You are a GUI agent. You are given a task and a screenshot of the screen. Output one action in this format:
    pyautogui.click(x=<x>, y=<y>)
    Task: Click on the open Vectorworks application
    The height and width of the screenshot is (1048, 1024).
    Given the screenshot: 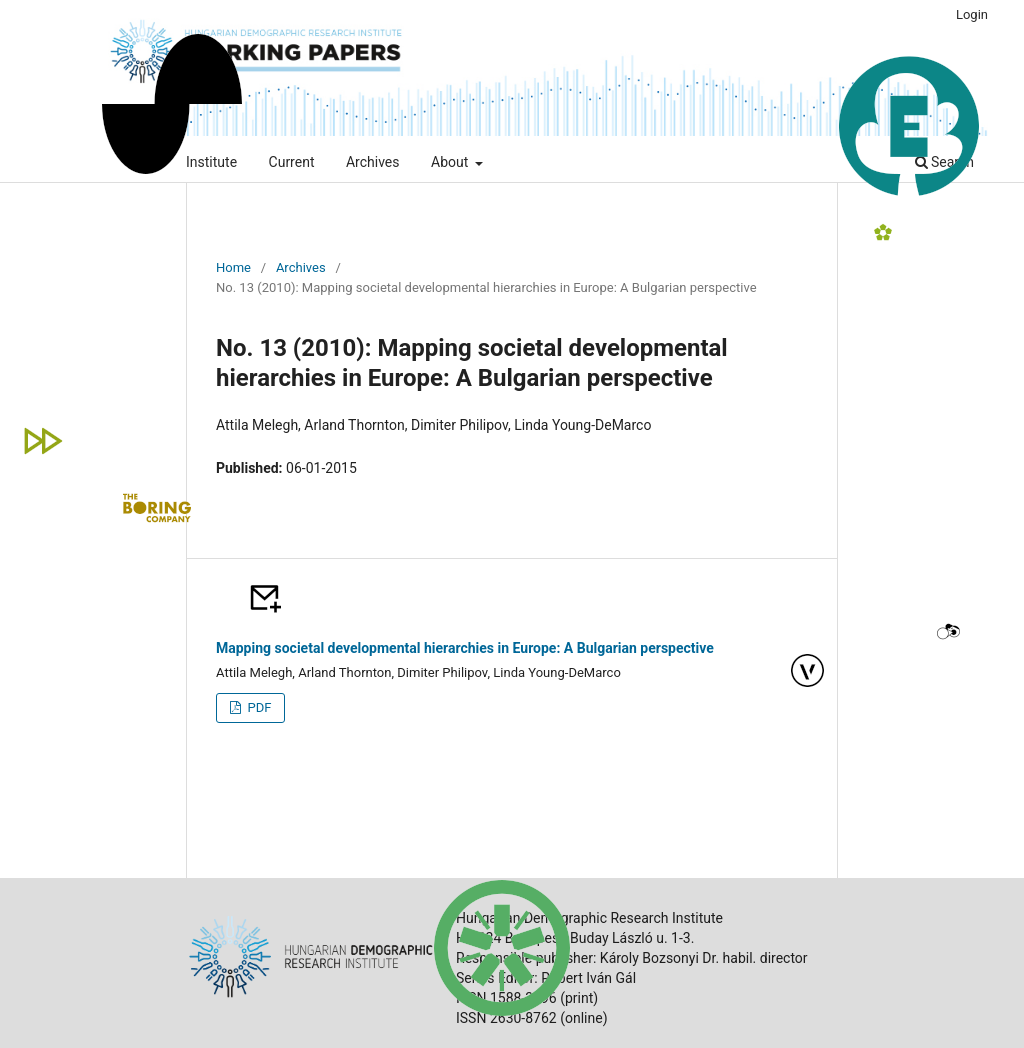 What is the action you would take?
    pyautogui.click(x=807, y=670)
    